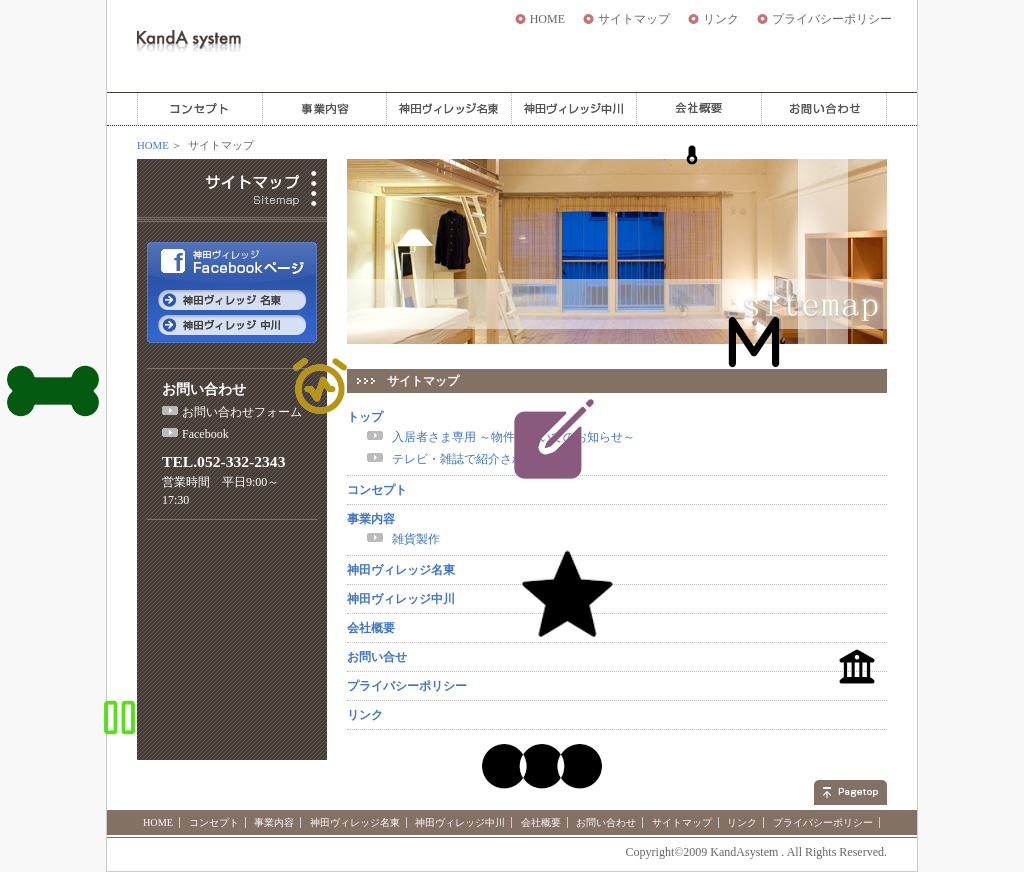 The width and height of the screenshot is (1024, 872). Describe the element at coordinates (567, 595) in the screenshot. I see `add item to favorites` at that location.